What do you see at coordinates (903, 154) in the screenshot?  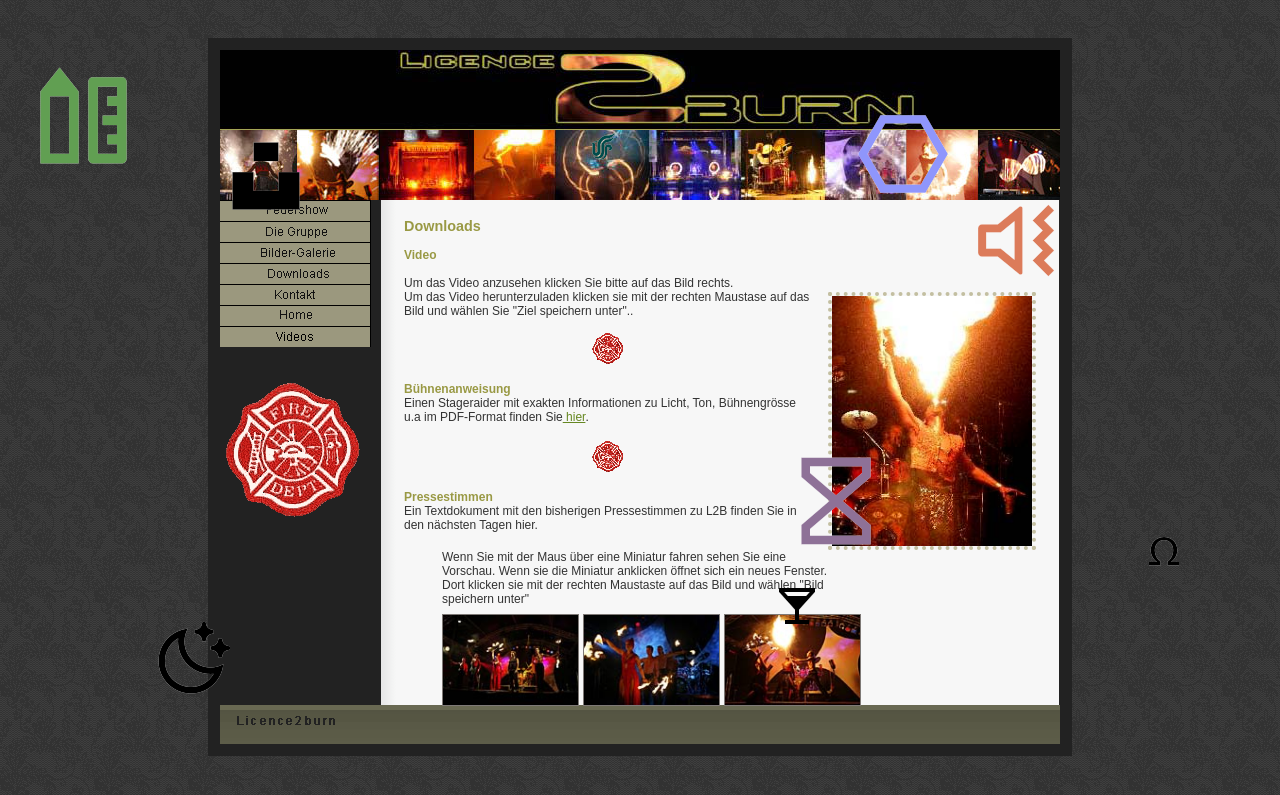 I see `select hexagon shape tool` at bounding box center [903, 154].